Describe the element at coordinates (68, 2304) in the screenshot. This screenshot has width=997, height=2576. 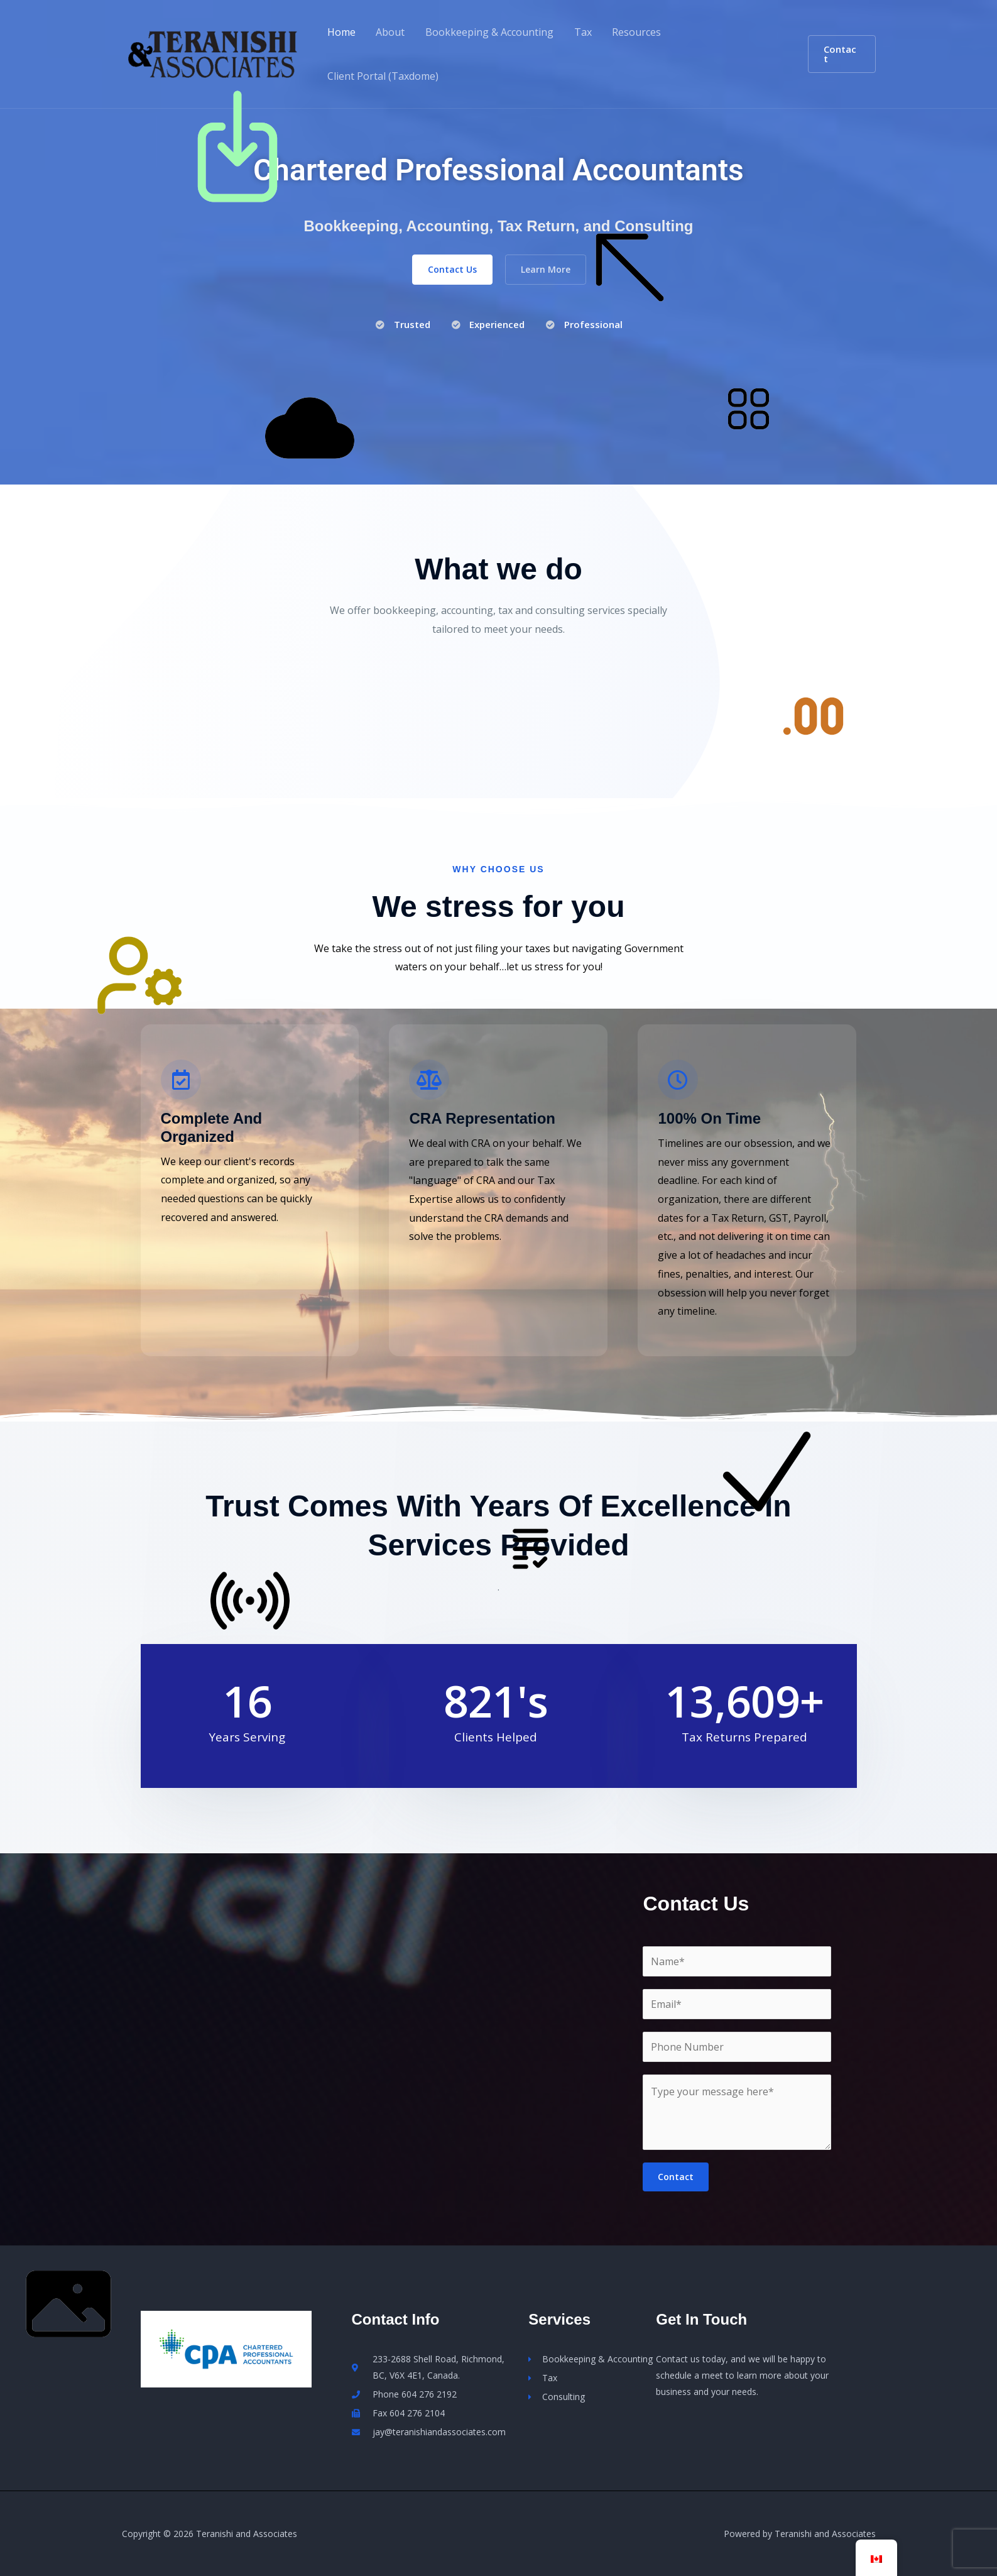
I see `view photo gallery` at that location.